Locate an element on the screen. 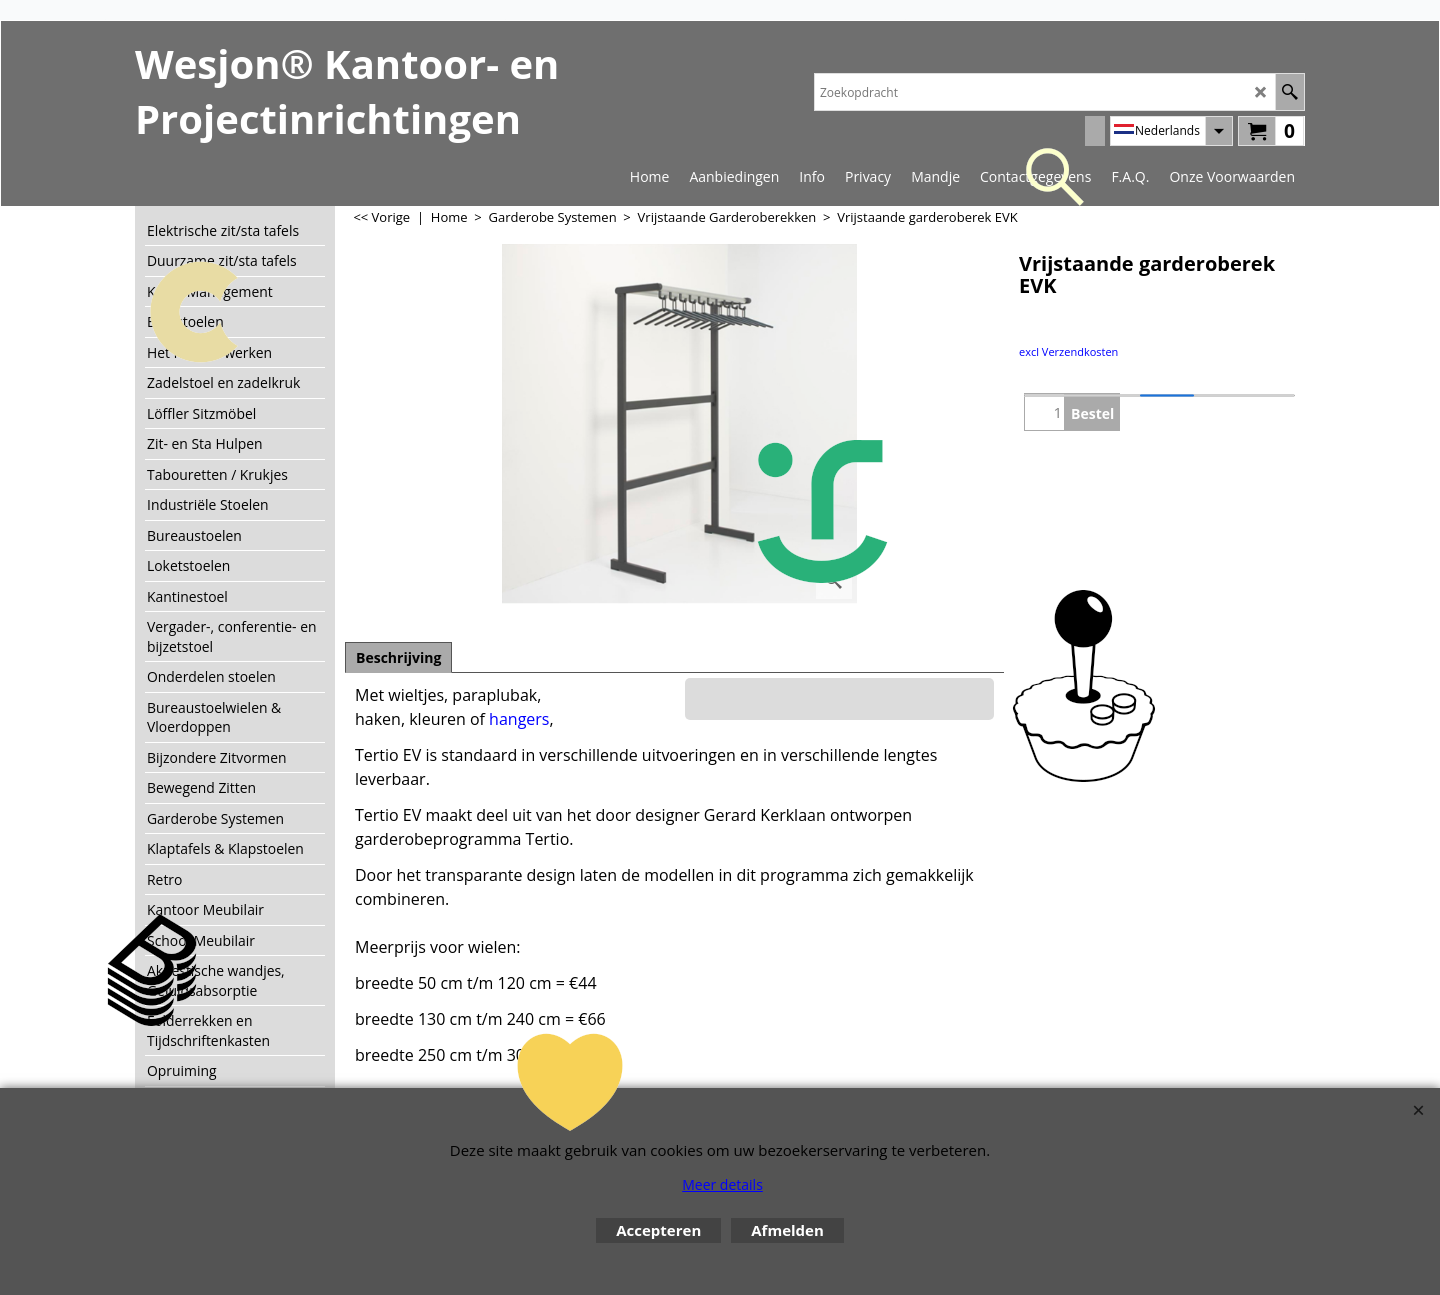 The width and height of the screenshot is (1440, 1295). backstage developer portal logo is located at coordinates (152, 970).